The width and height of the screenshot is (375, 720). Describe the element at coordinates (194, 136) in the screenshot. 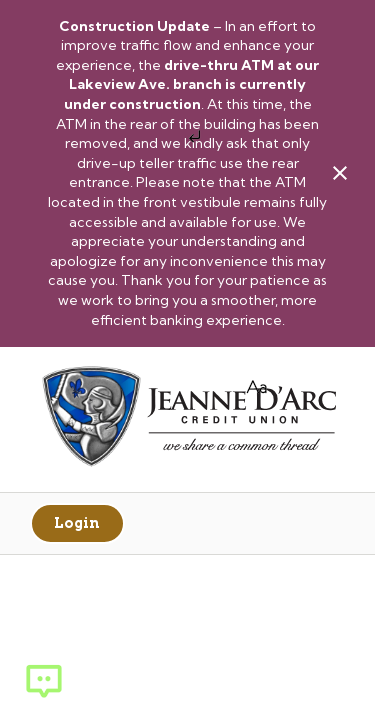

I see `navigate back to parent directory` at that location.